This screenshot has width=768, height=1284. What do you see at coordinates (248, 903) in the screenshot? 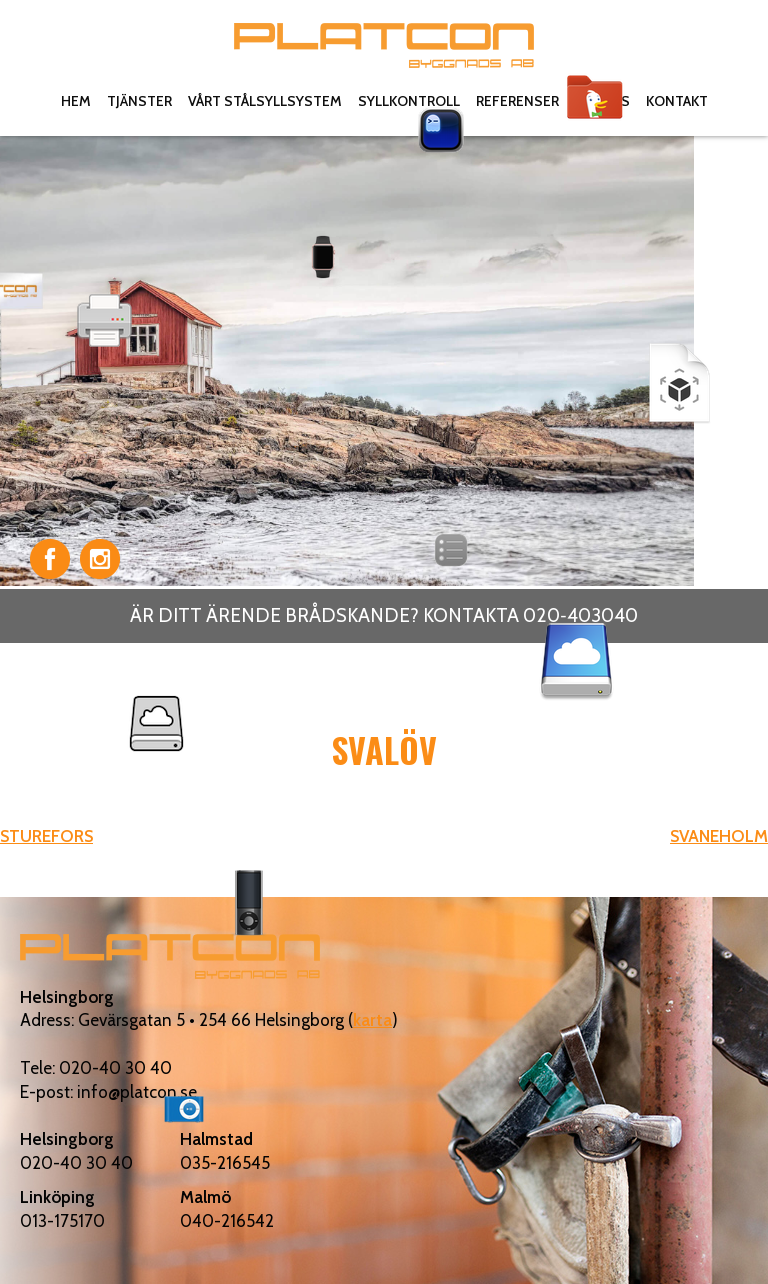
I see `manage connected iPod device` at bounding box center [248, 903].